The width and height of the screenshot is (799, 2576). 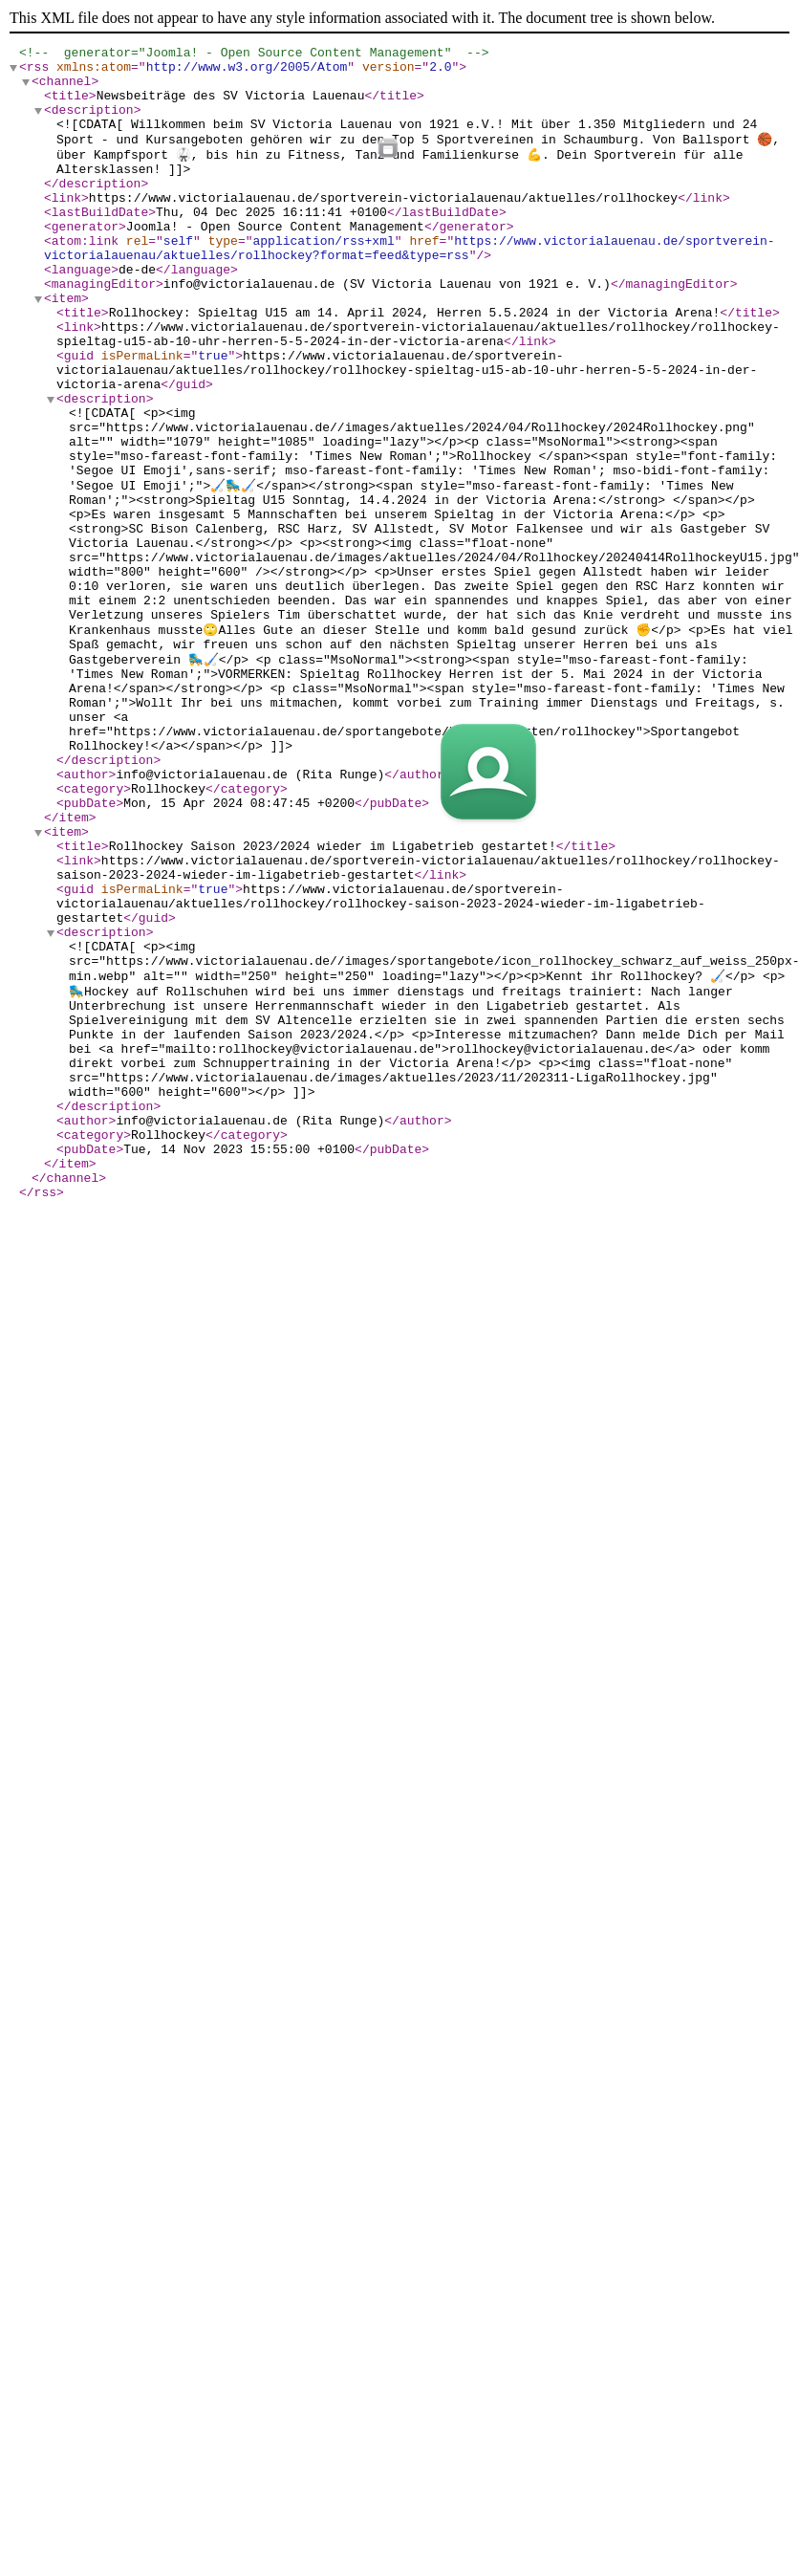 What do you see at coordinates (388, 148) in the screenshot?
I see `duplicate the current window` at bounding box center [388, 148].